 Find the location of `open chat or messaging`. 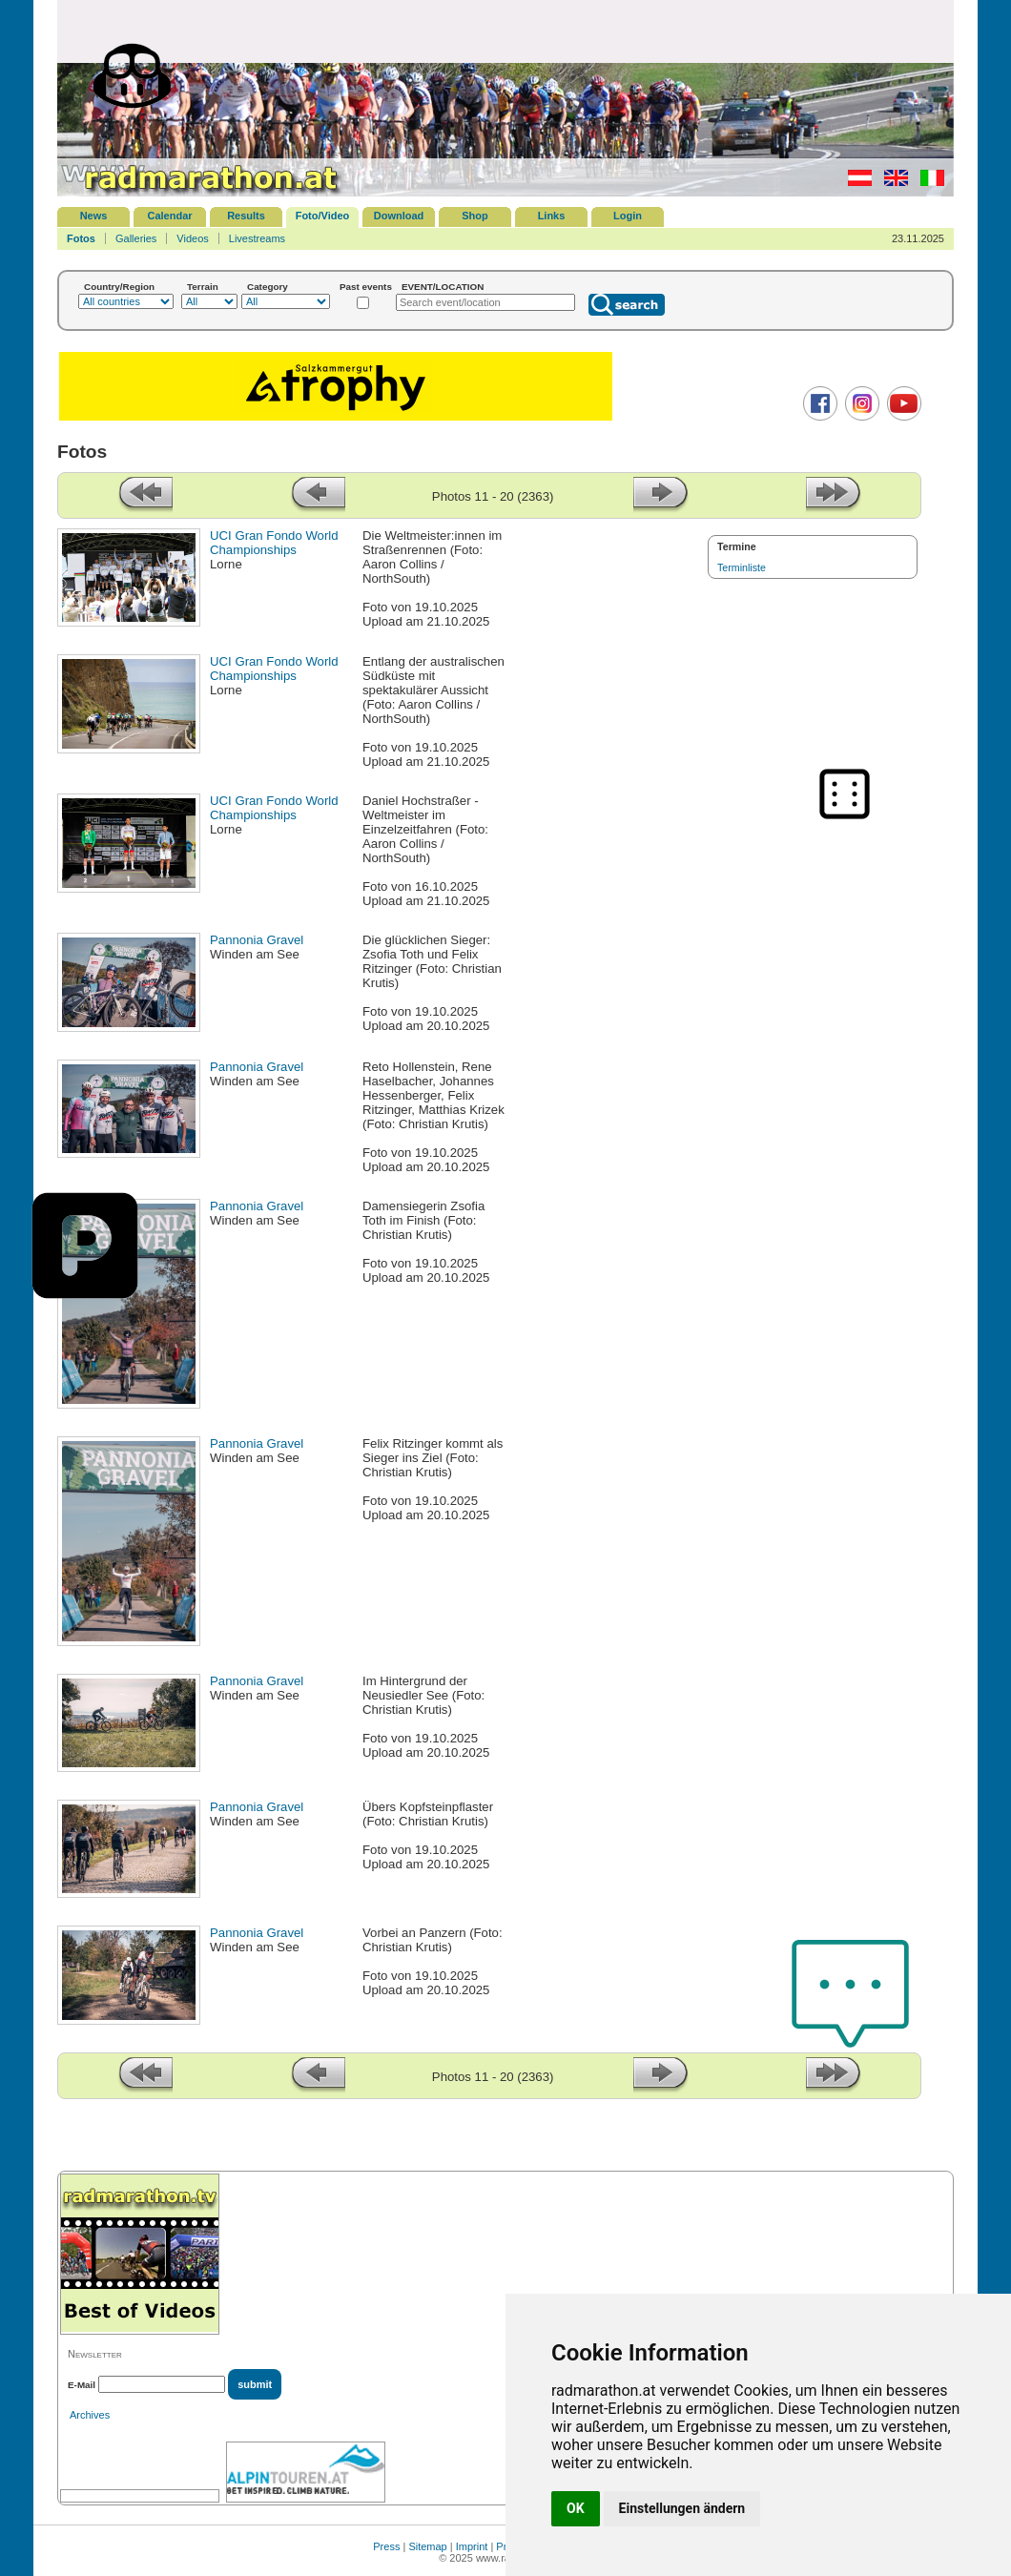

open chat or messaging is located at coordinates (850, 1989).